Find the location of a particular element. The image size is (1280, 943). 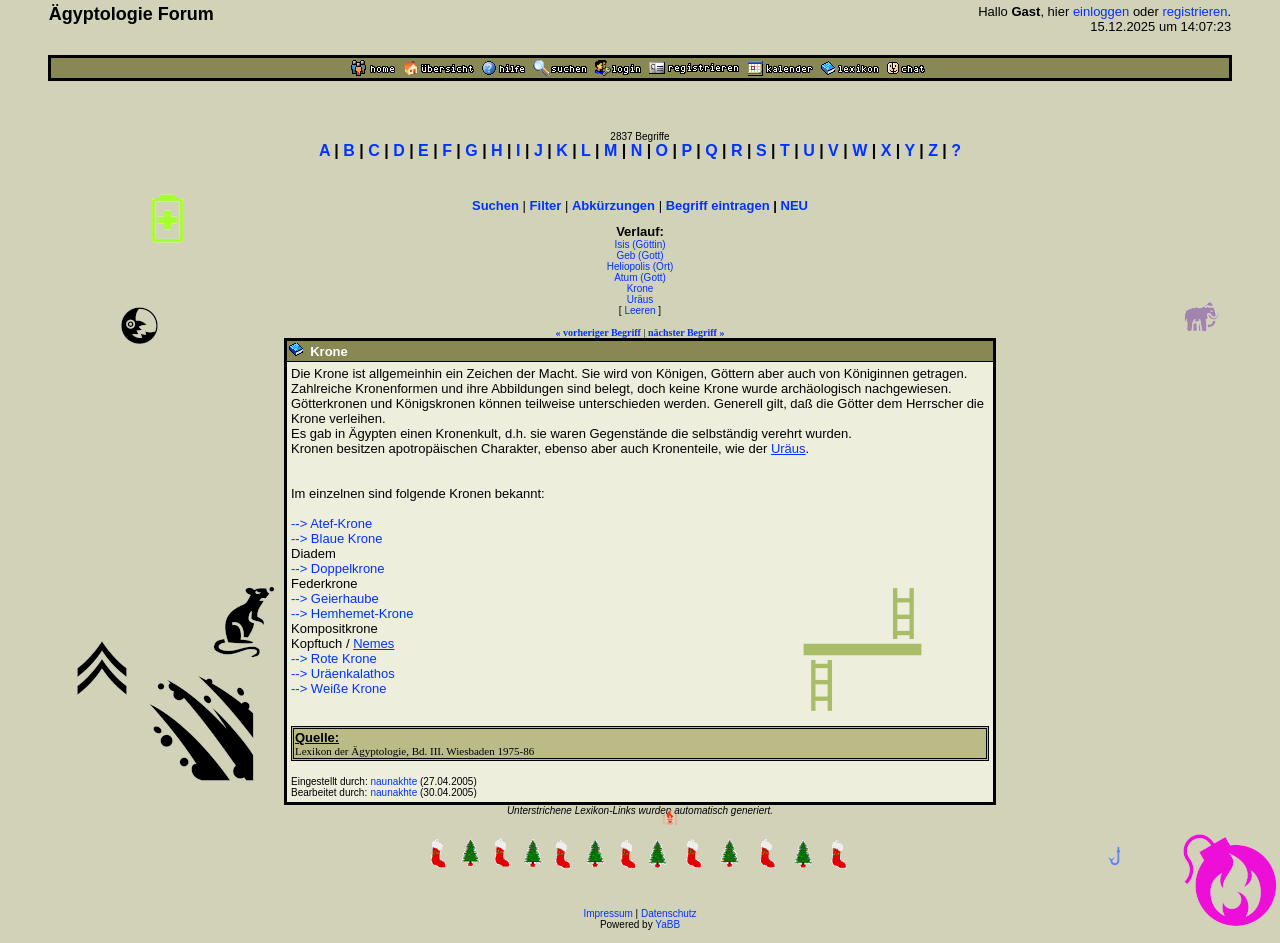

indicates corporal military rank is located at coordinates (102, 668).